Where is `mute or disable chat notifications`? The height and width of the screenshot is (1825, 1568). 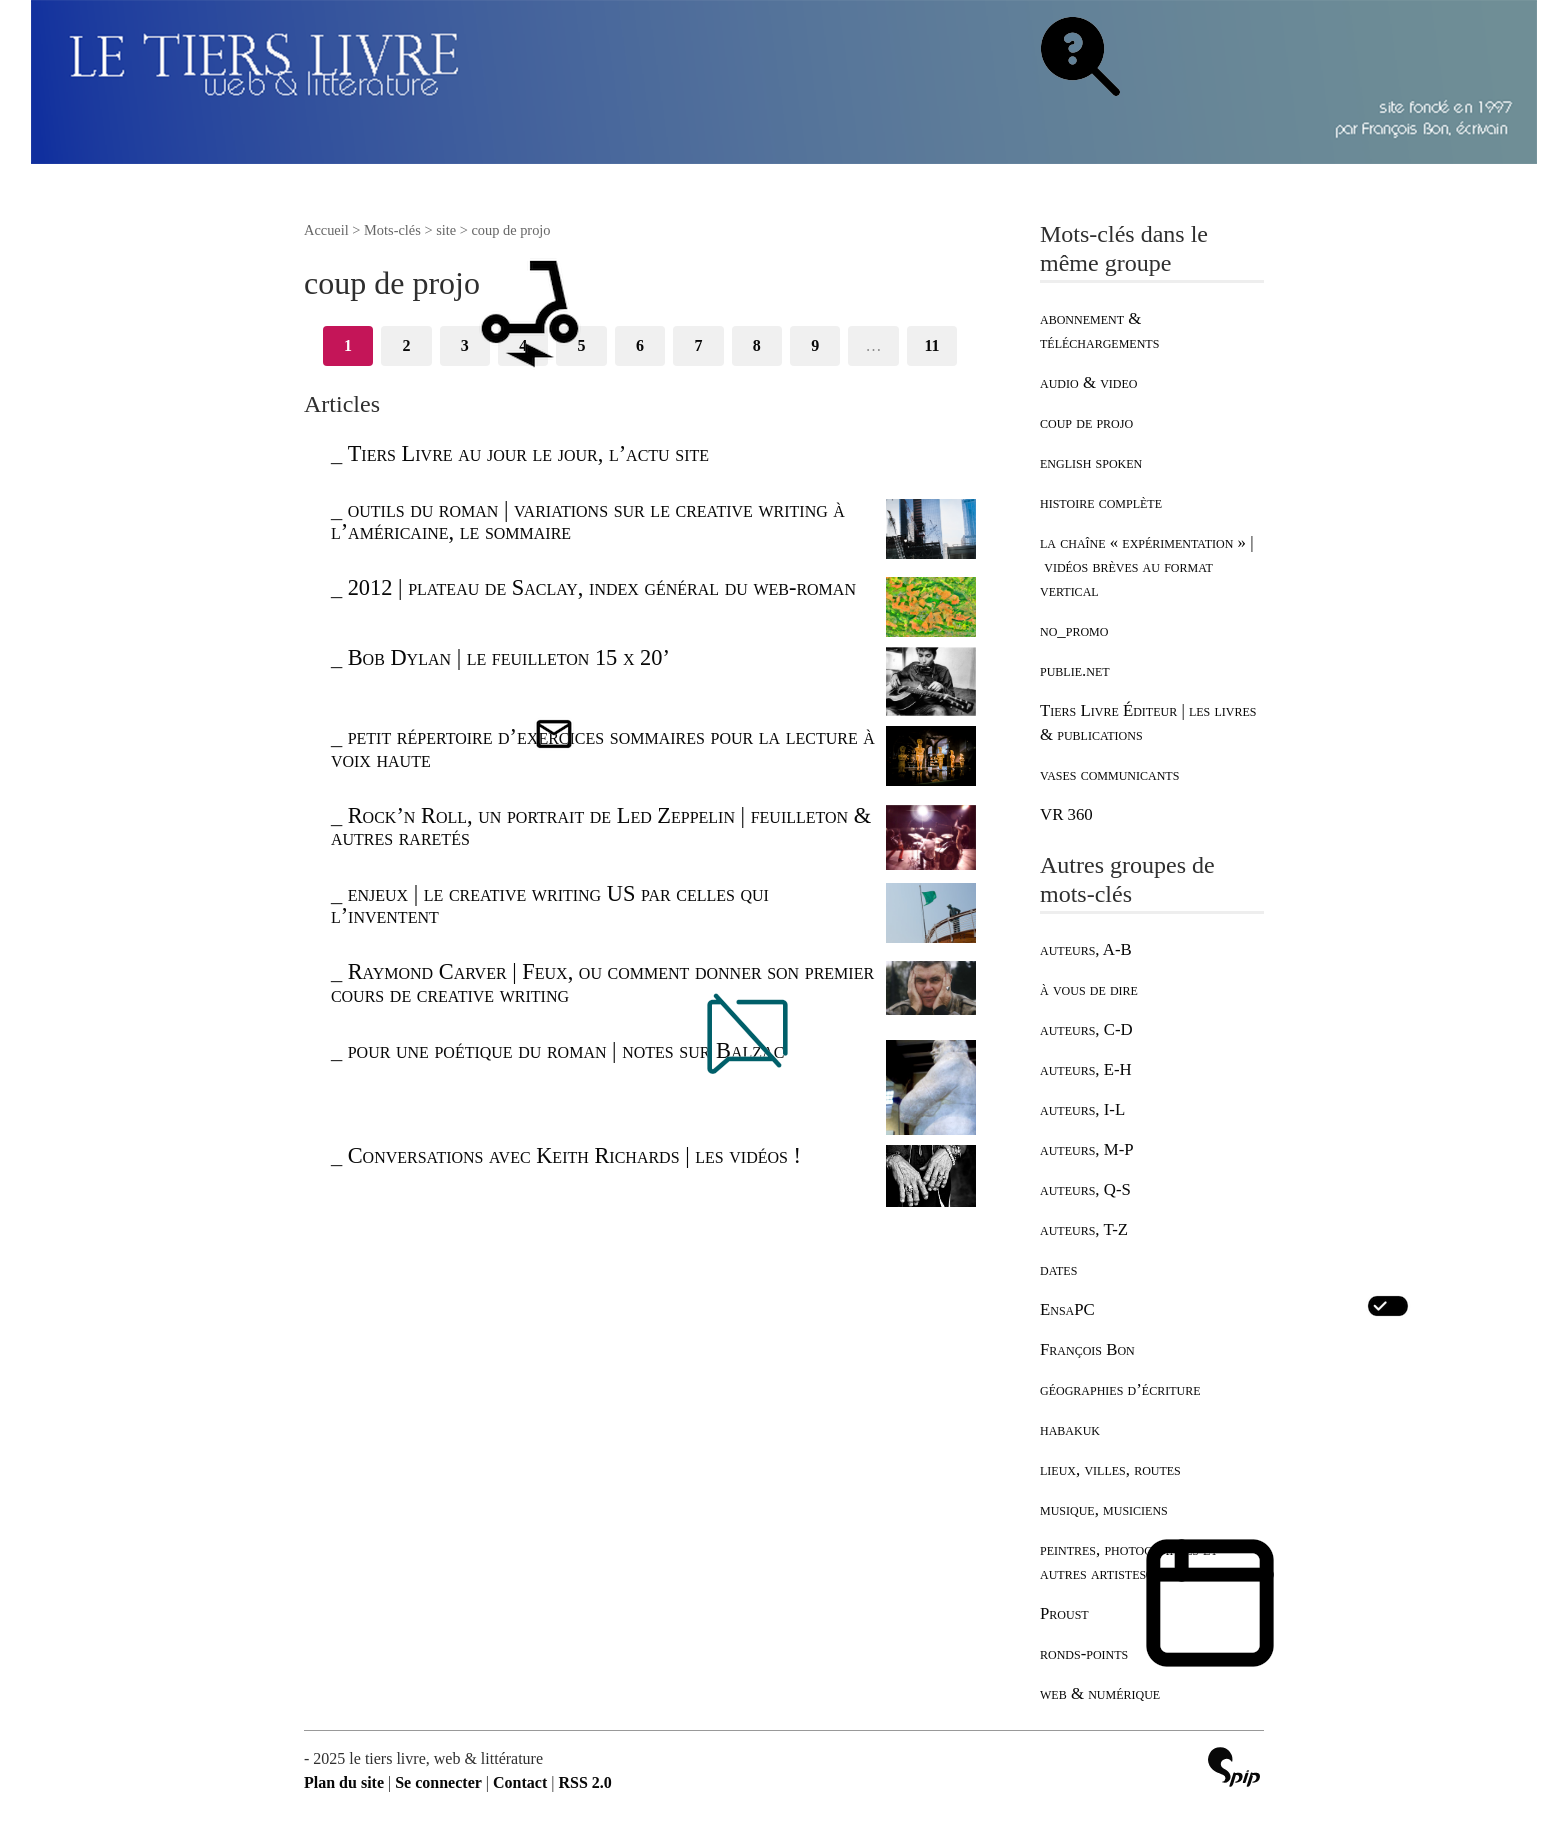
mute or disable chat notifications is located at coordinates (747, 1030).